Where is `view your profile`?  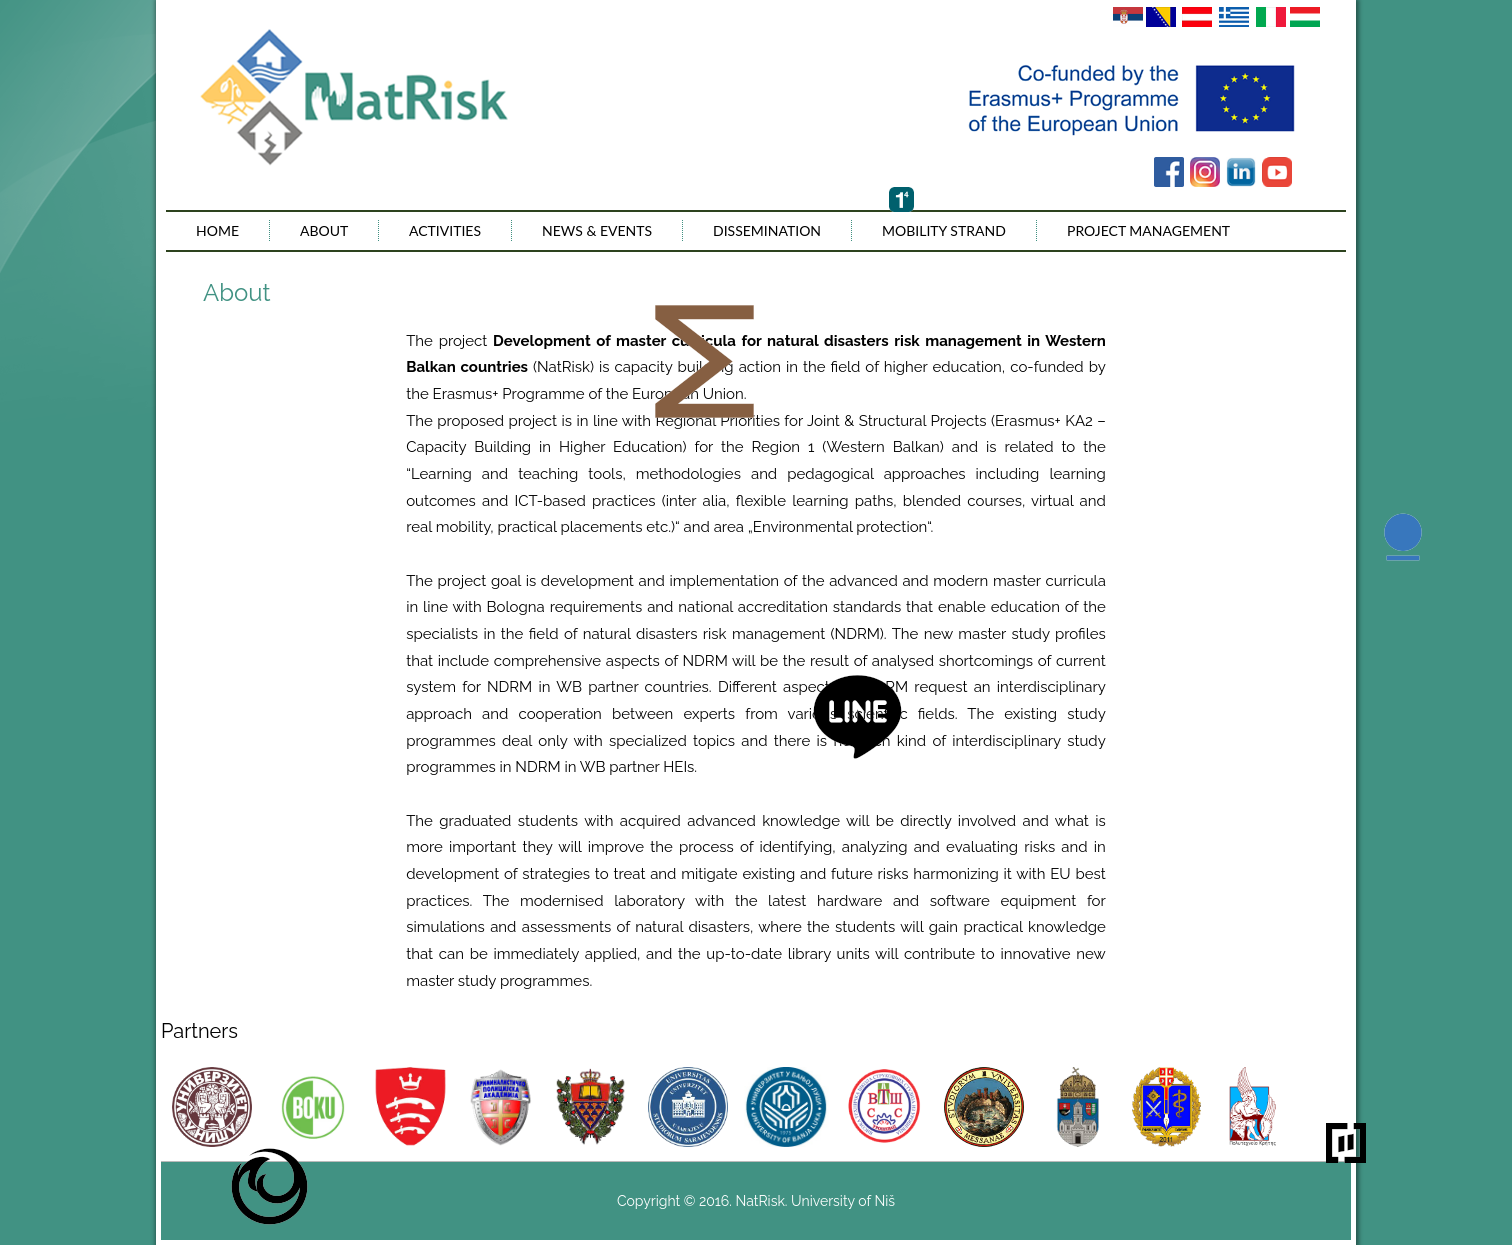 view your profile is located at coordinates (1403, 537).